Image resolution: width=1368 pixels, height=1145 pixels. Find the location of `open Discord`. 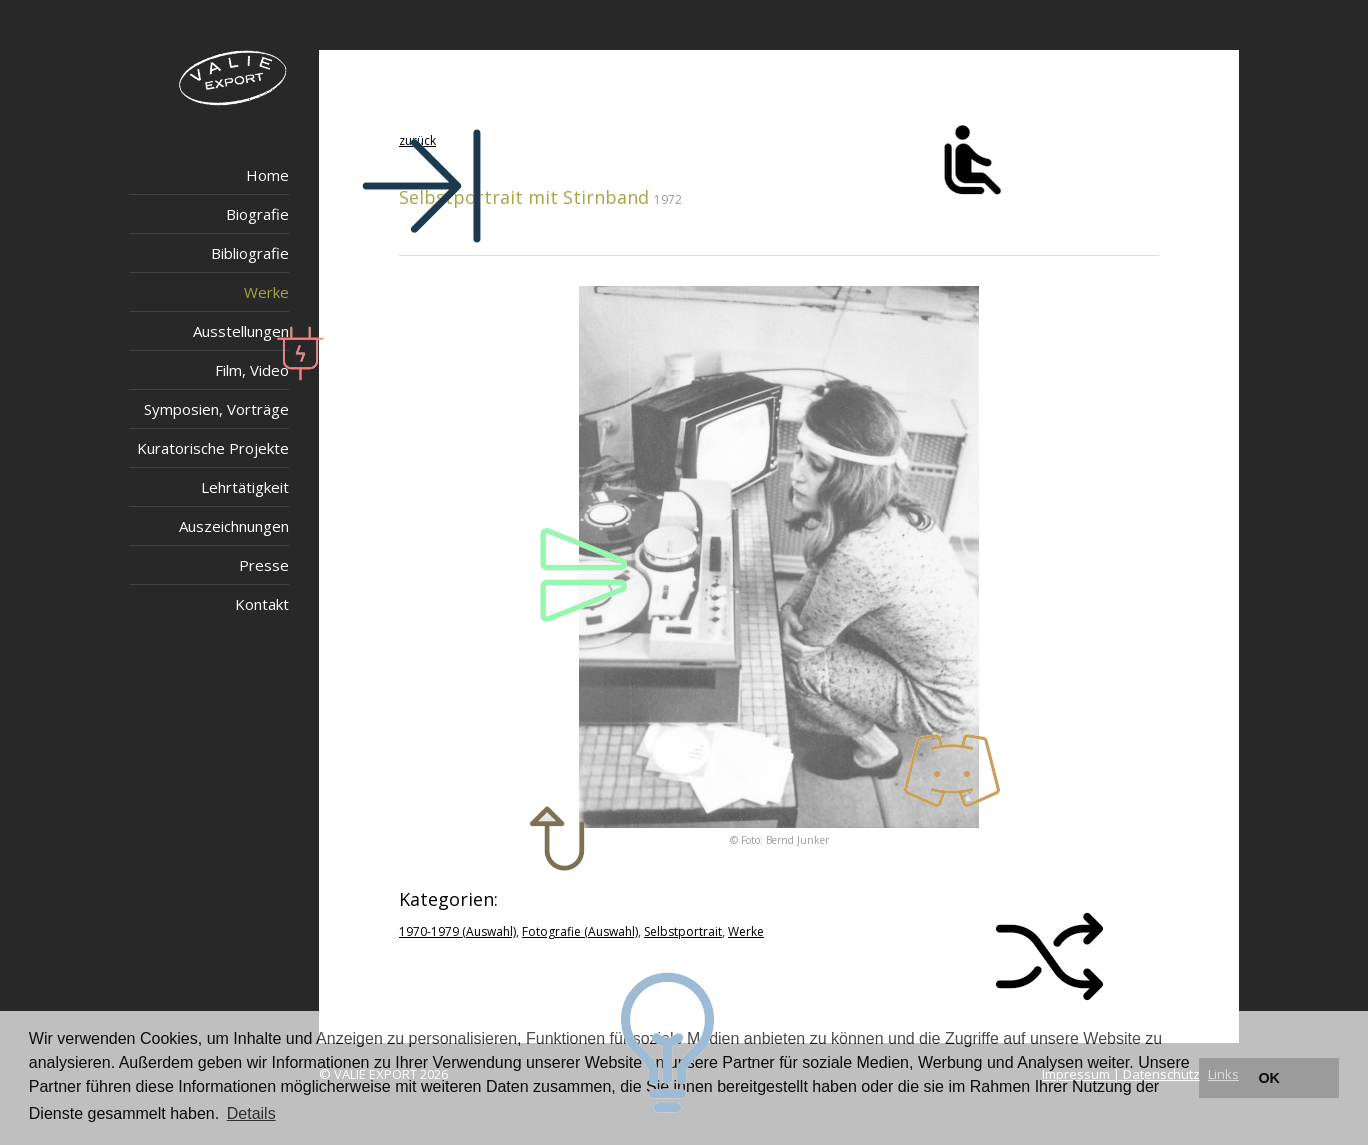

open Discord is located at coordinates (952, 769).